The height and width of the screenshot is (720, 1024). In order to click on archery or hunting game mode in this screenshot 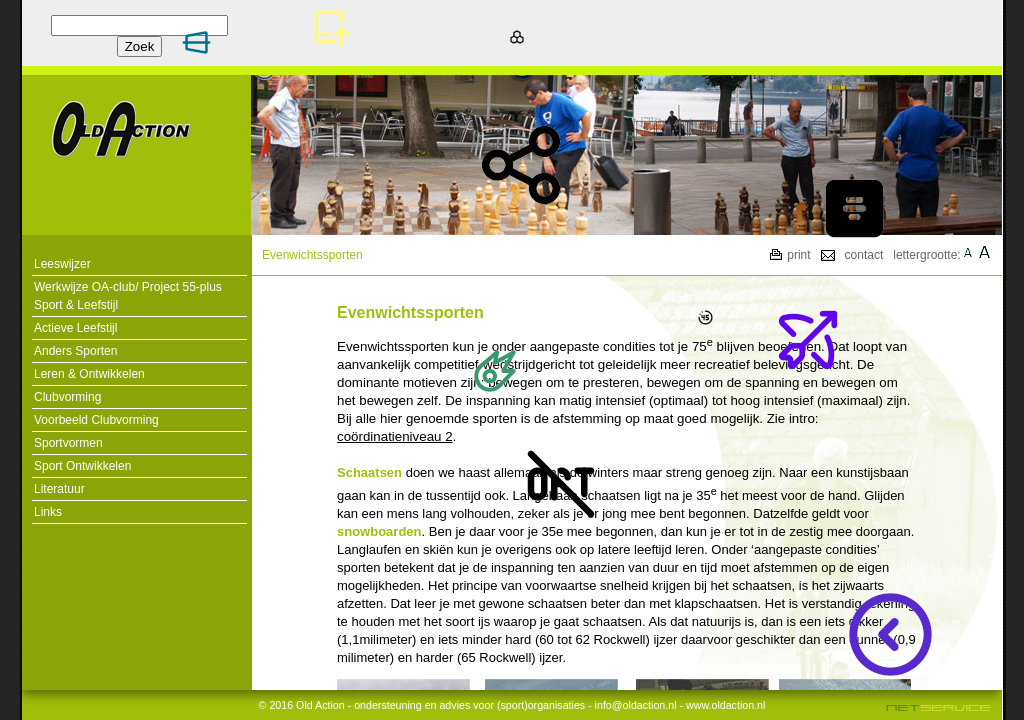, I will do `click(808, 340)`.